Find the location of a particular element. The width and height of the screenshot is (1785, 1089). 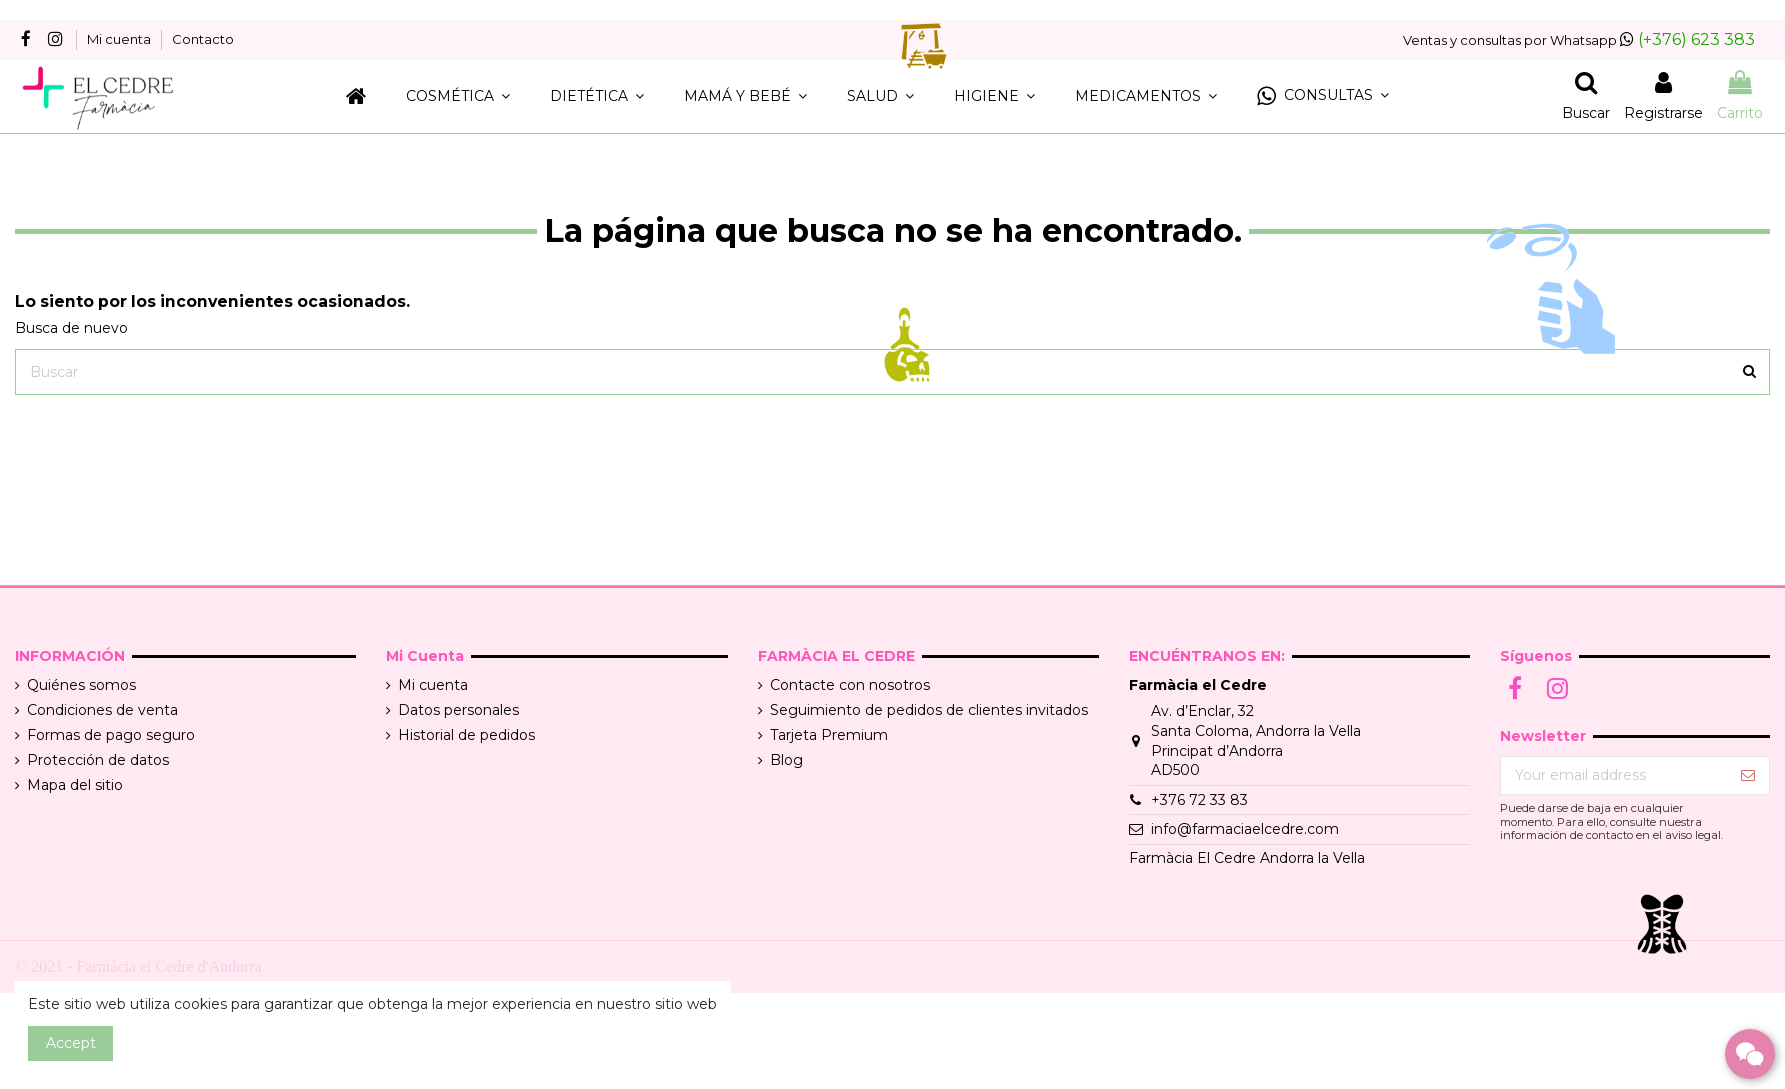

flip a coin for random decision is located at coordinates (1546, 285).